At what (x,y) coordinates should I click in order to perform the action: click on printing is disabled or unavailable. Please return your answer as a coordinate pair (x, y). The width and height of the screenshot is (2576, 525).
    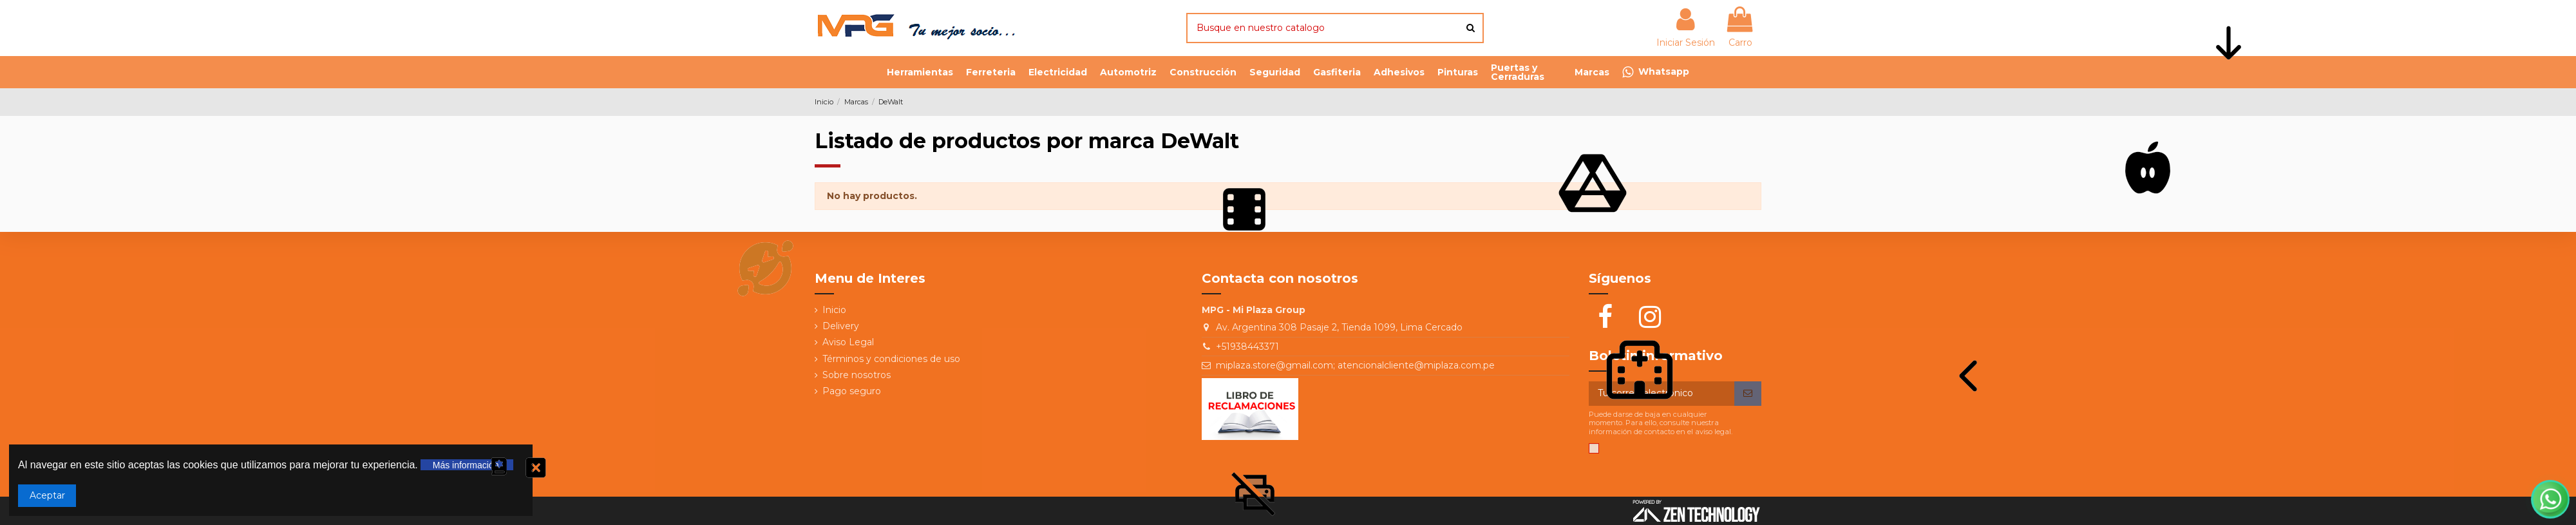
    Looking at the image, I should click on (1255, 492).